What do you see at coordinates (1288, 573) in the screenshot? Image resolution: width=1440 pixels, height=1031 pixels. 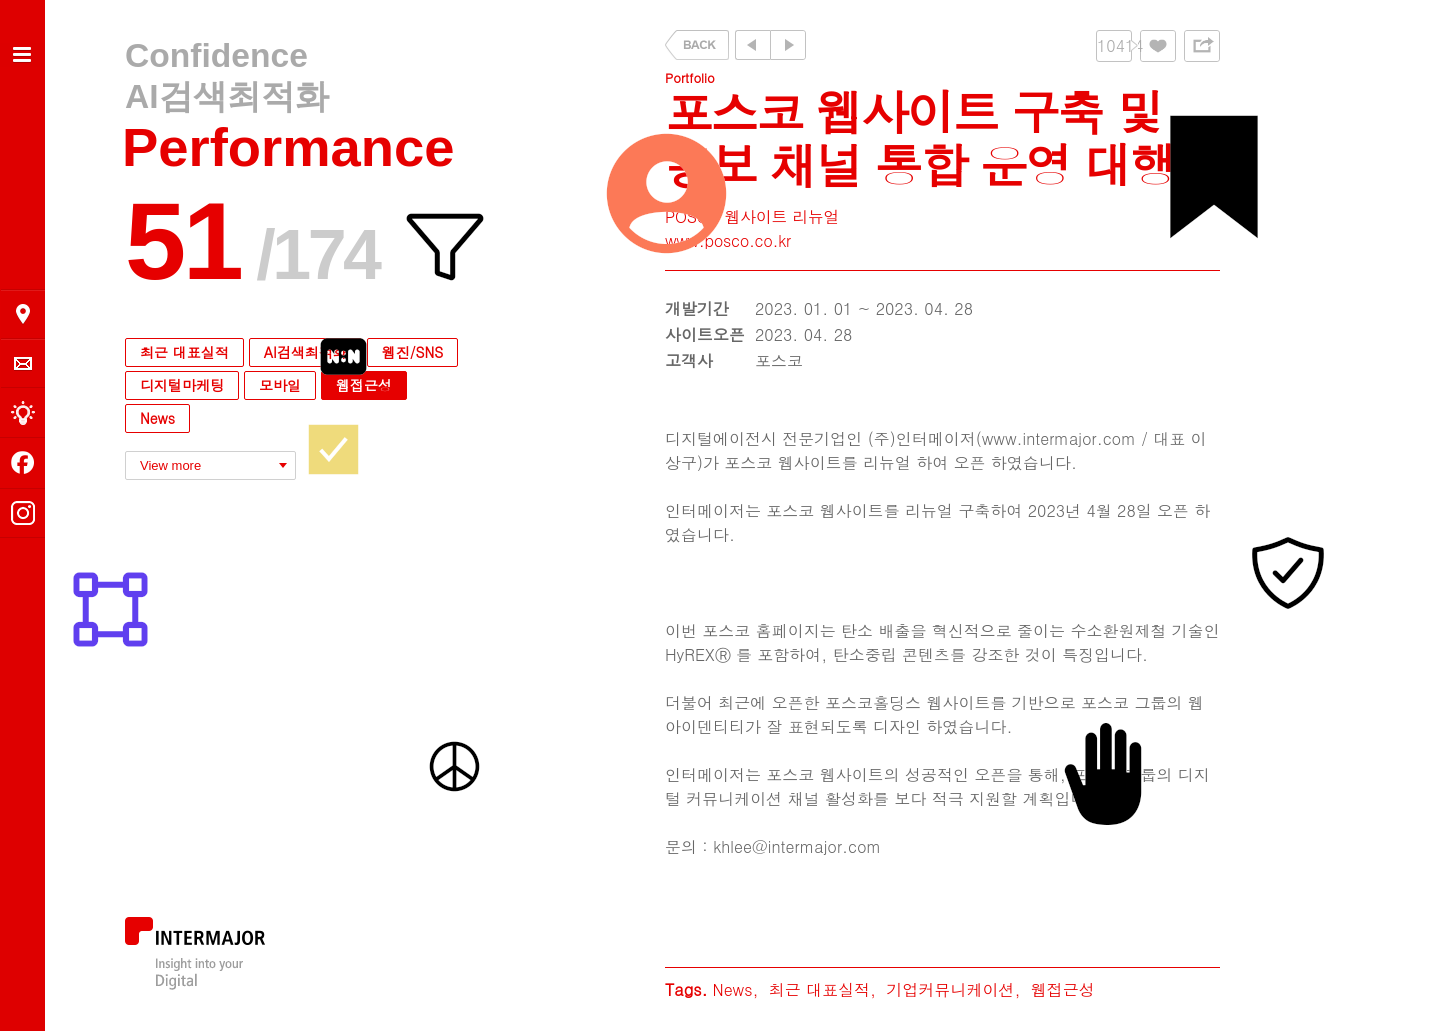 I see `indicates verified security or protection status` at bounding box center [1288, 573].